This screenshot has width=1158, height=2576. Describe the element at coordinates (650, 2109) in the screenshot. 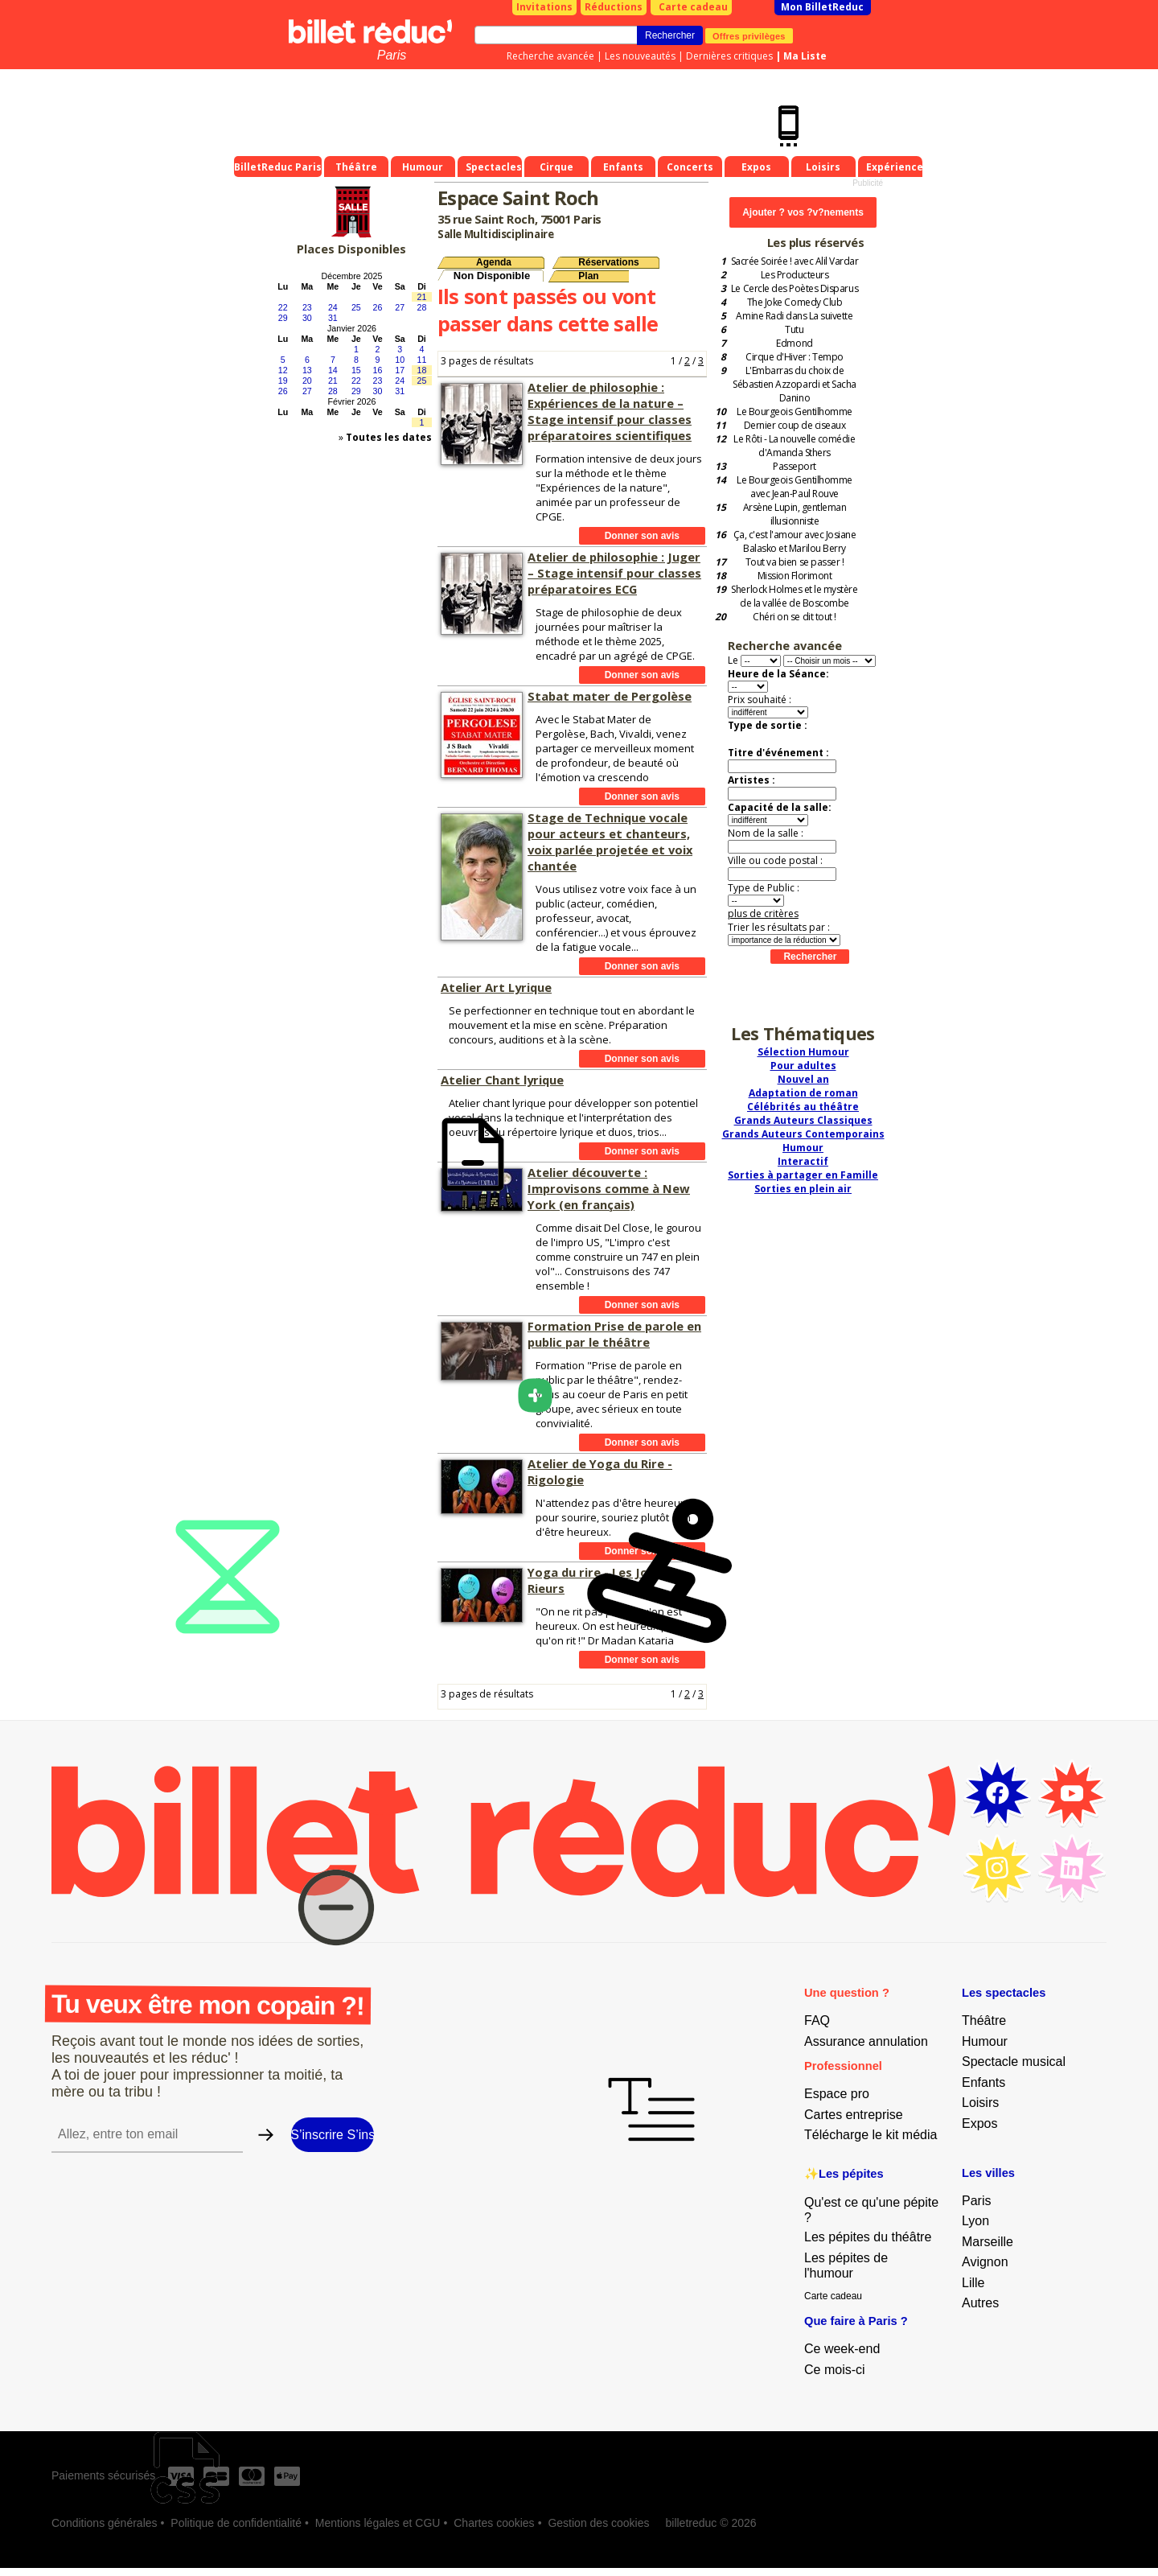

I see `read new york times article` at that location.